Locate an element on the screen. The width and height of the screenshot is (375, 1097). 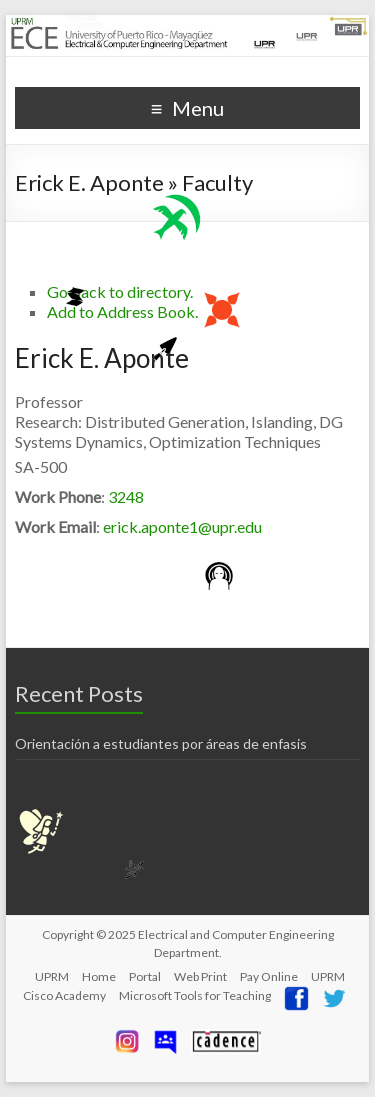
indicates player has reached level four is located at coordinates (222, 310).